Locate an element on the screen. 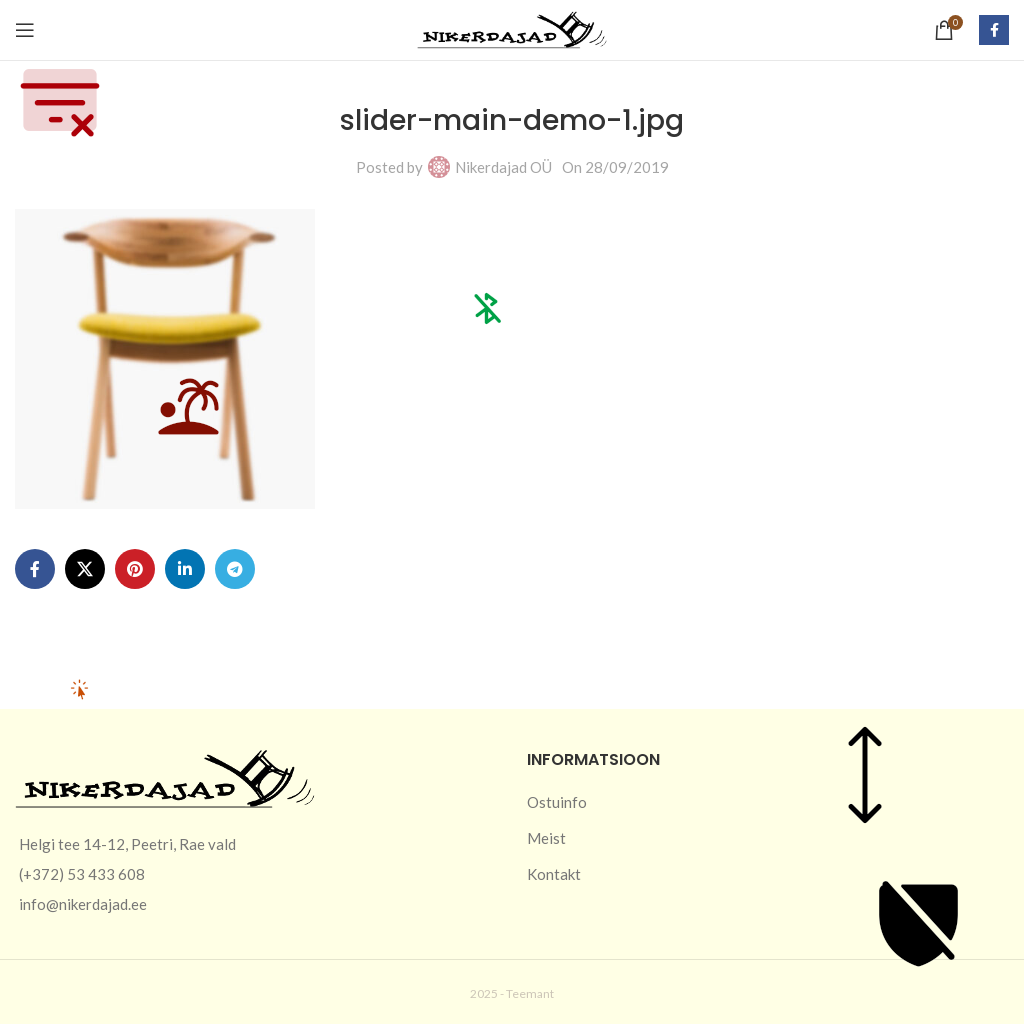 The width and height of the screenshot is (1024, 1024). bluetooth is disabled or turned off is located at coordinates (486, 308).